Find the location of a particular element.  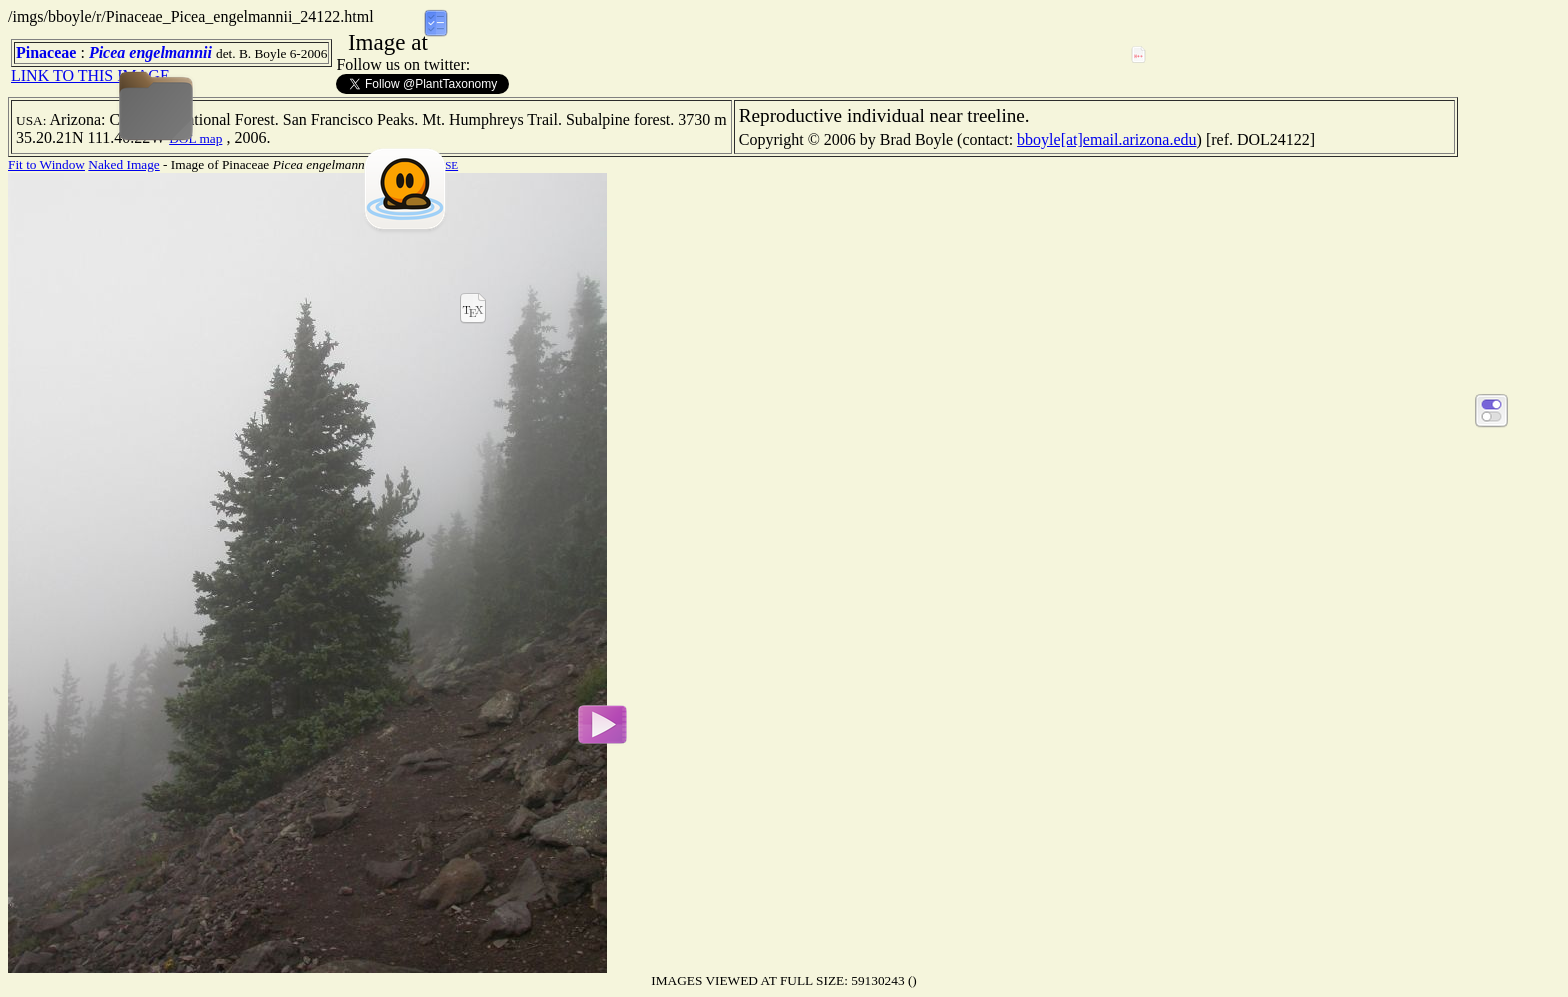

open totem video player is located at coordinates (602, 724).